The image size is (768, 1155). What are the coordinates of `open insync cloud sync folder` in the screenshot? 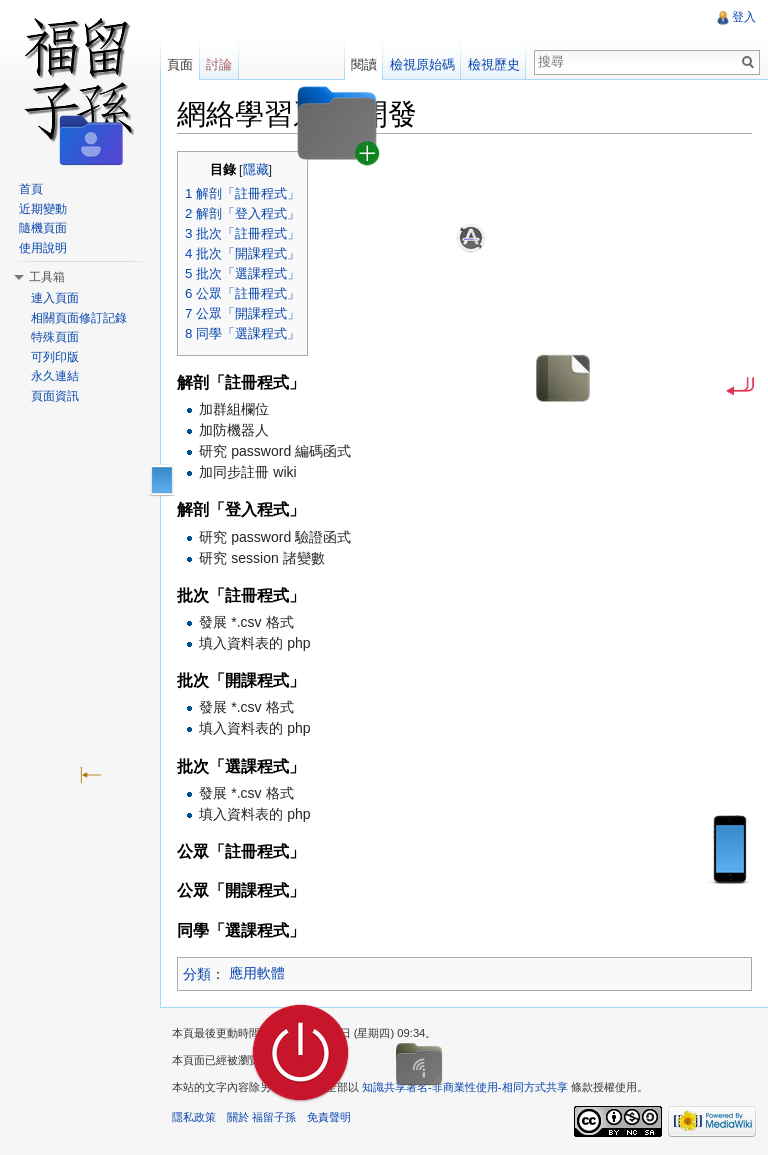 It's located at (419, 1064).